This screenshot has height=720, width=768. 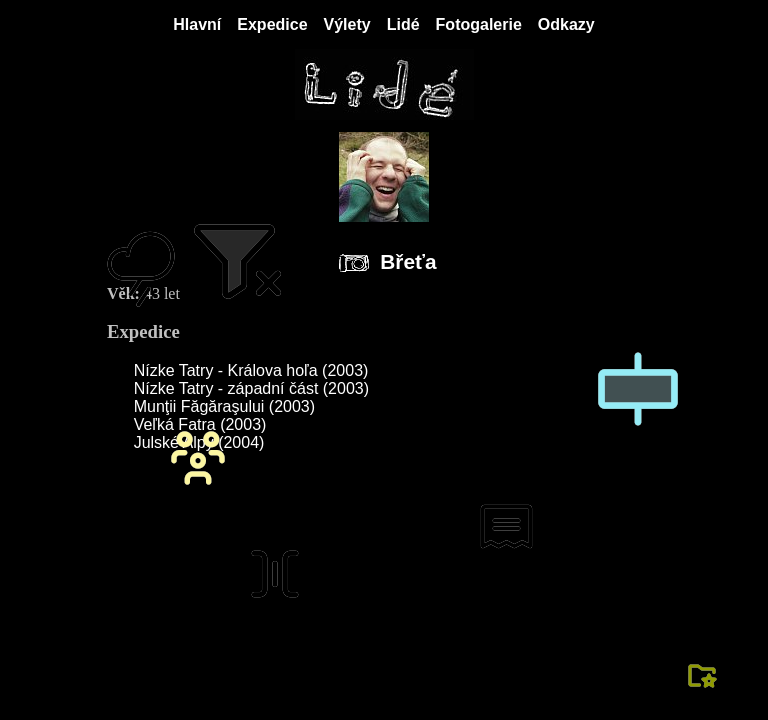 I want to click on adjust horizontal spacing between elements, so click(x=275, y=574).